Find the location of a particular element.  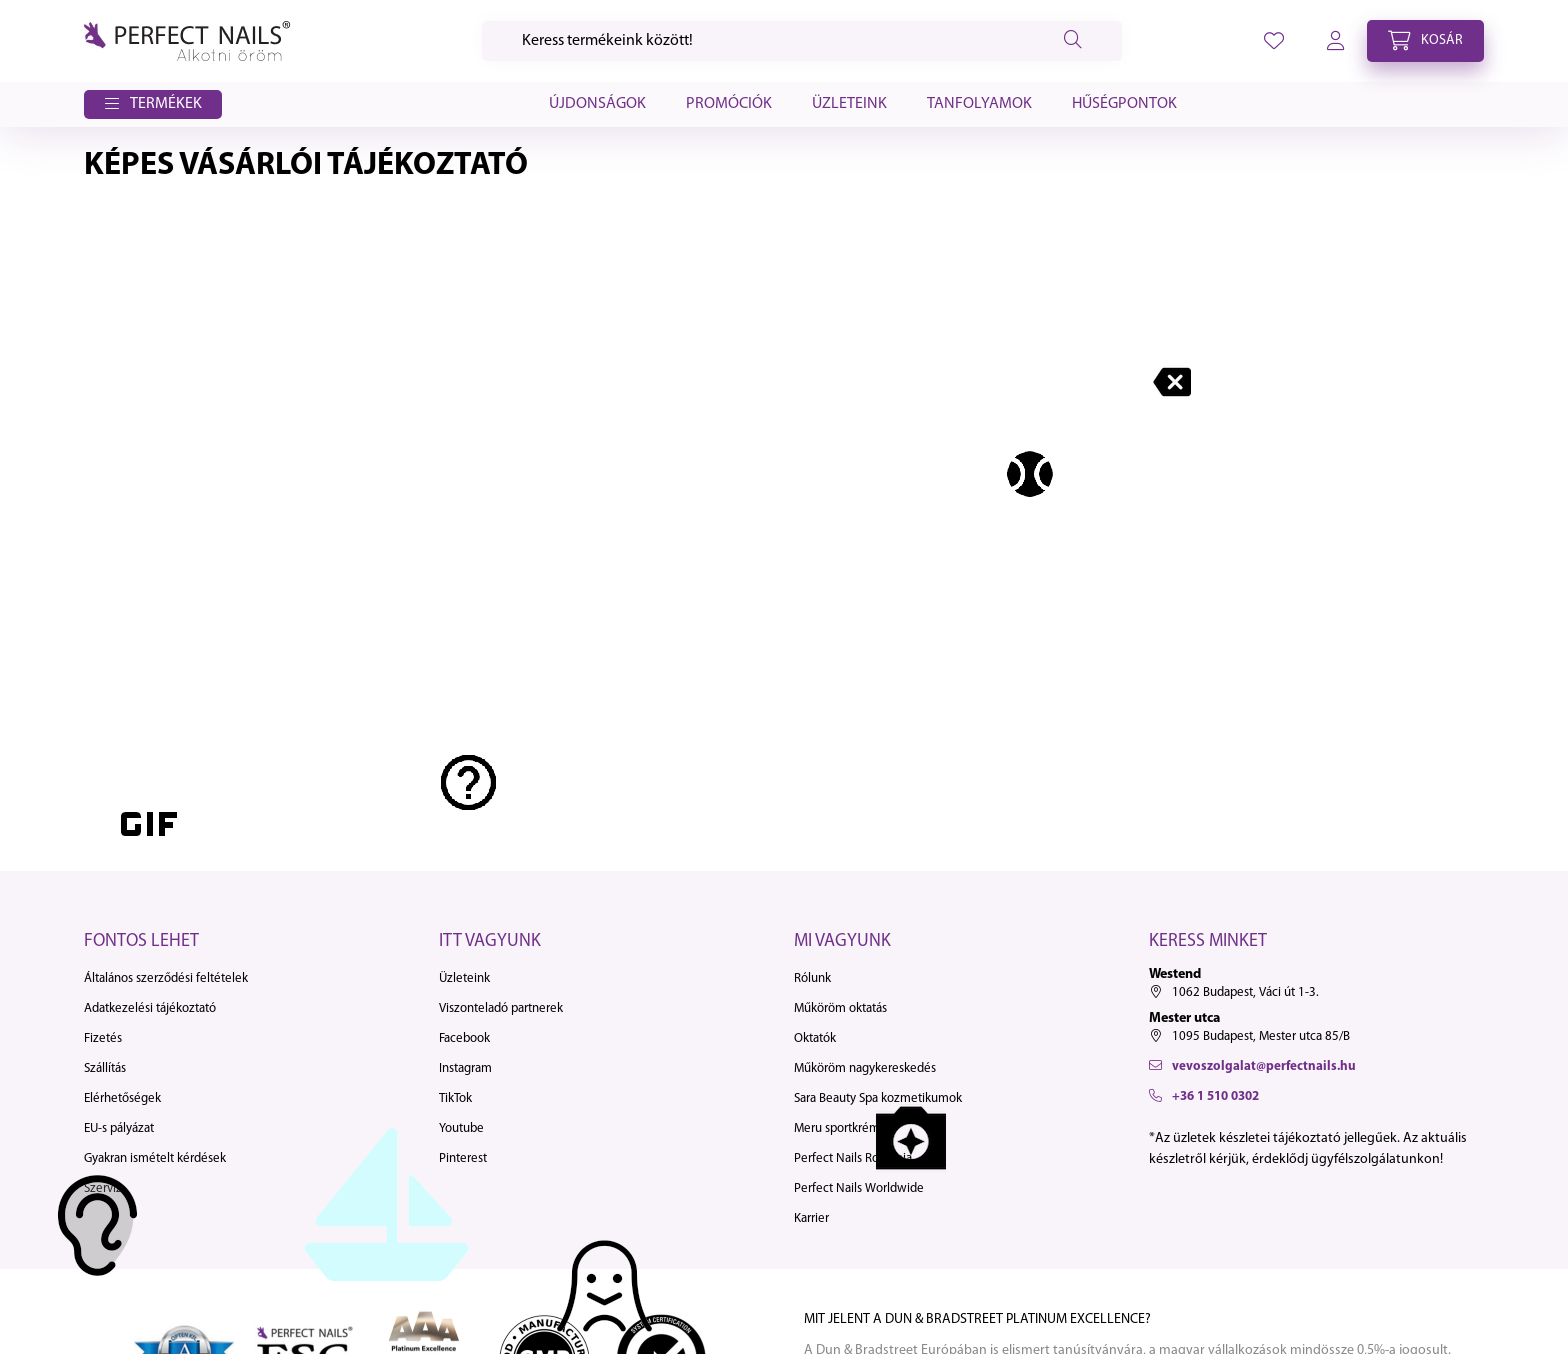

access help or support is located at coordinates (468, 782).